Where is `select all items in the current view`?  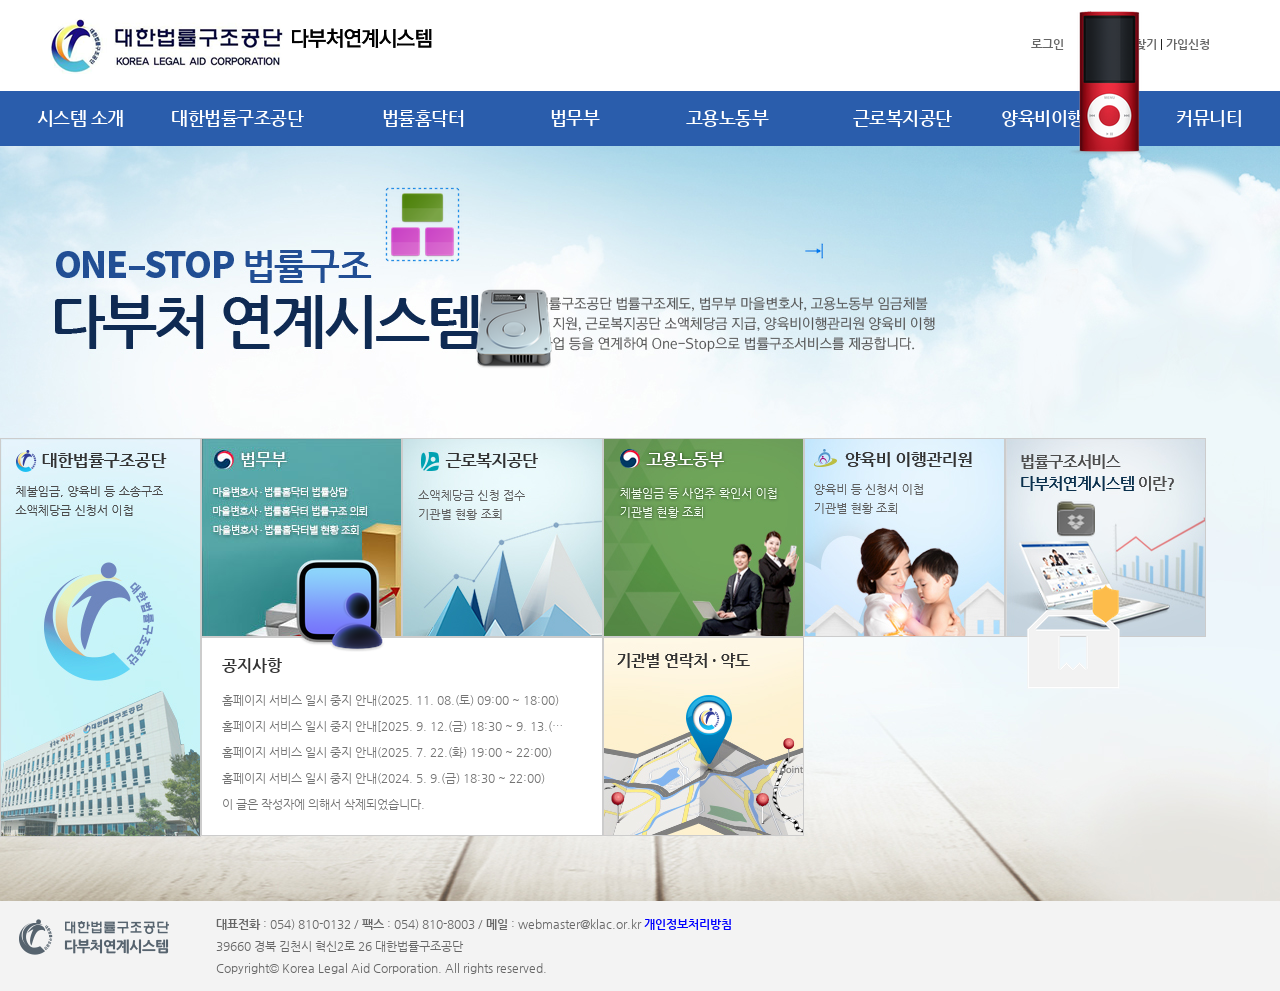
select all items in the current view is located at coordinates (422, 224).